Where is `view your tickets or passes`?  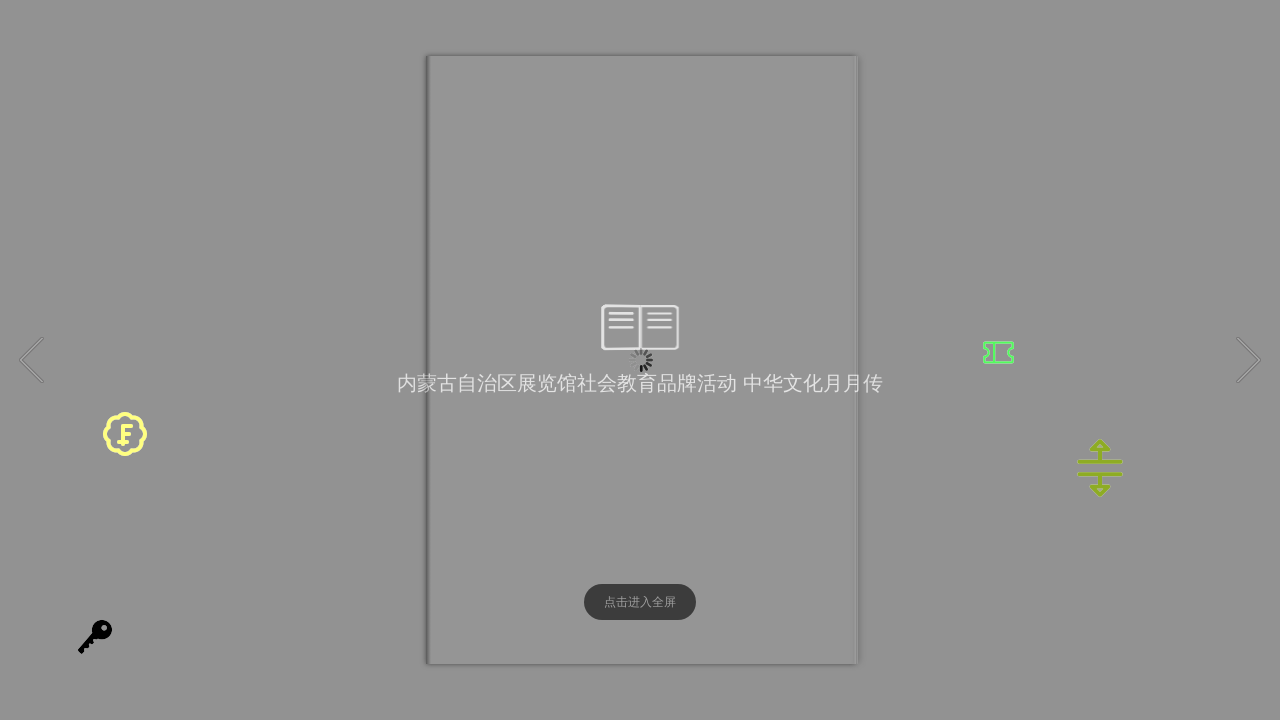 view your tickets or passes is located at coordinates (998, 352).